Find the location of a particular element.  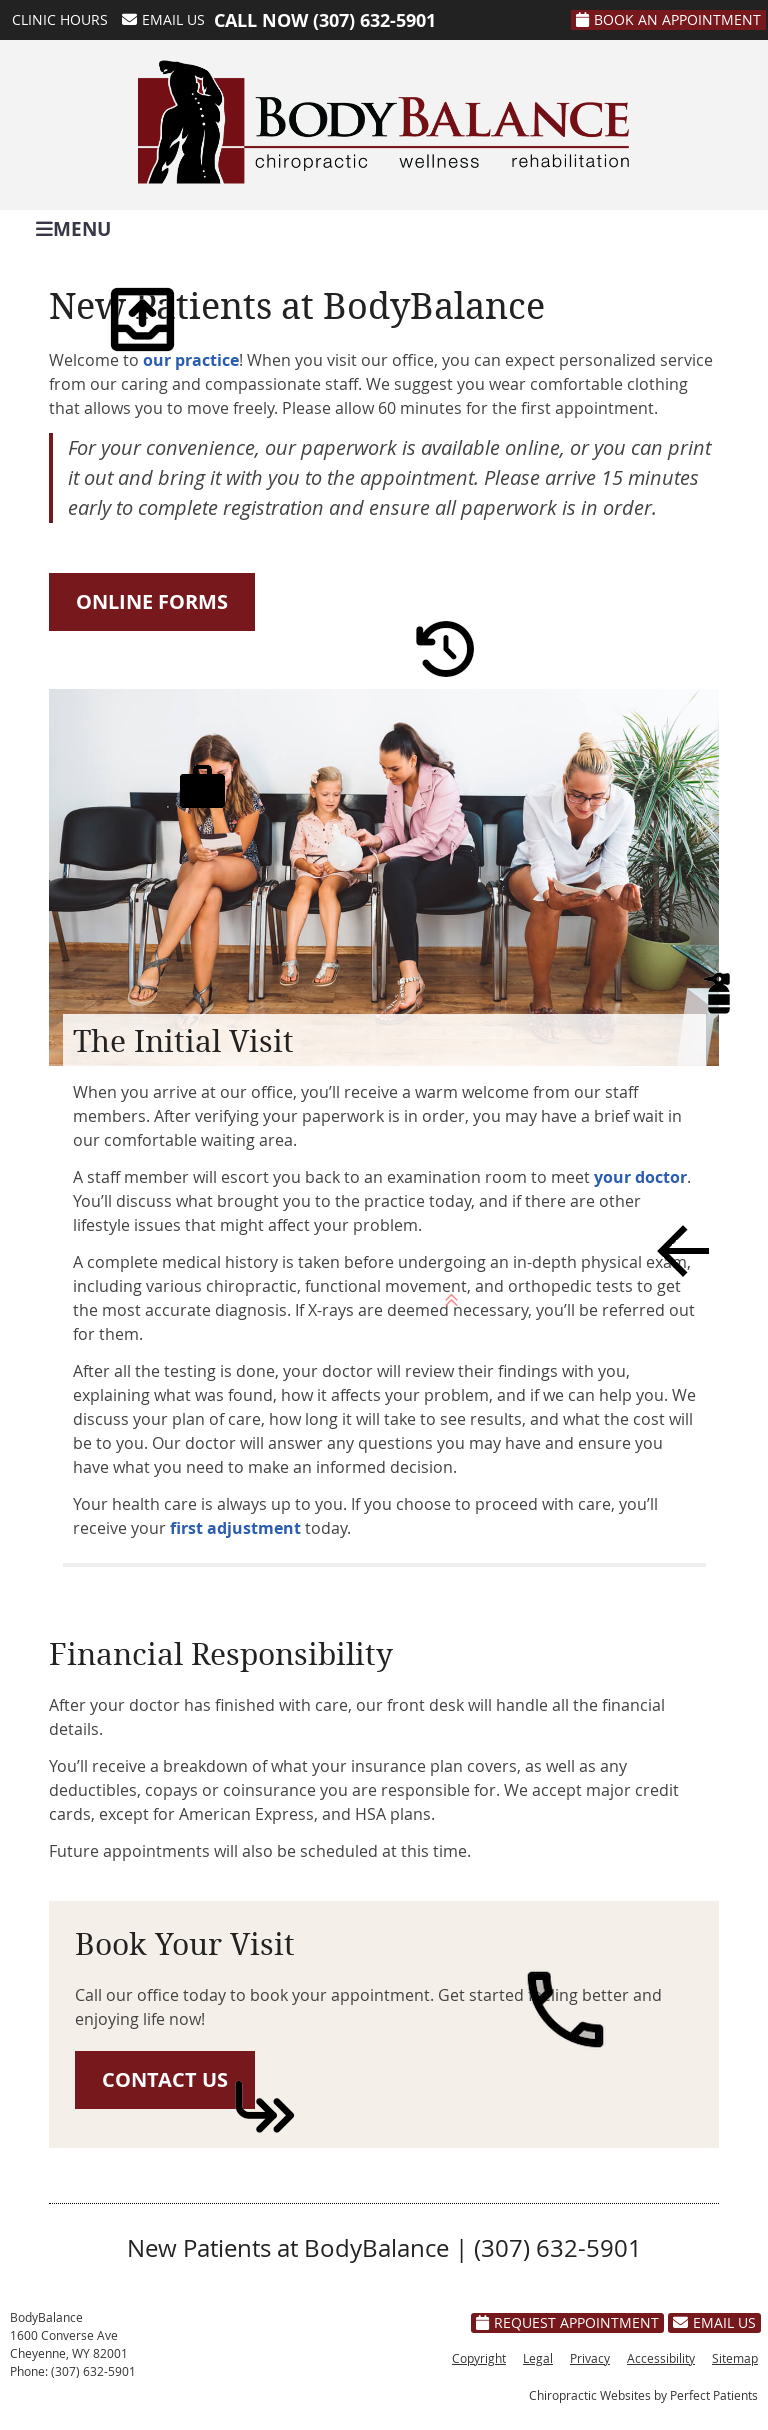

locate fire safety equipment is located at coordinates (719, 992).